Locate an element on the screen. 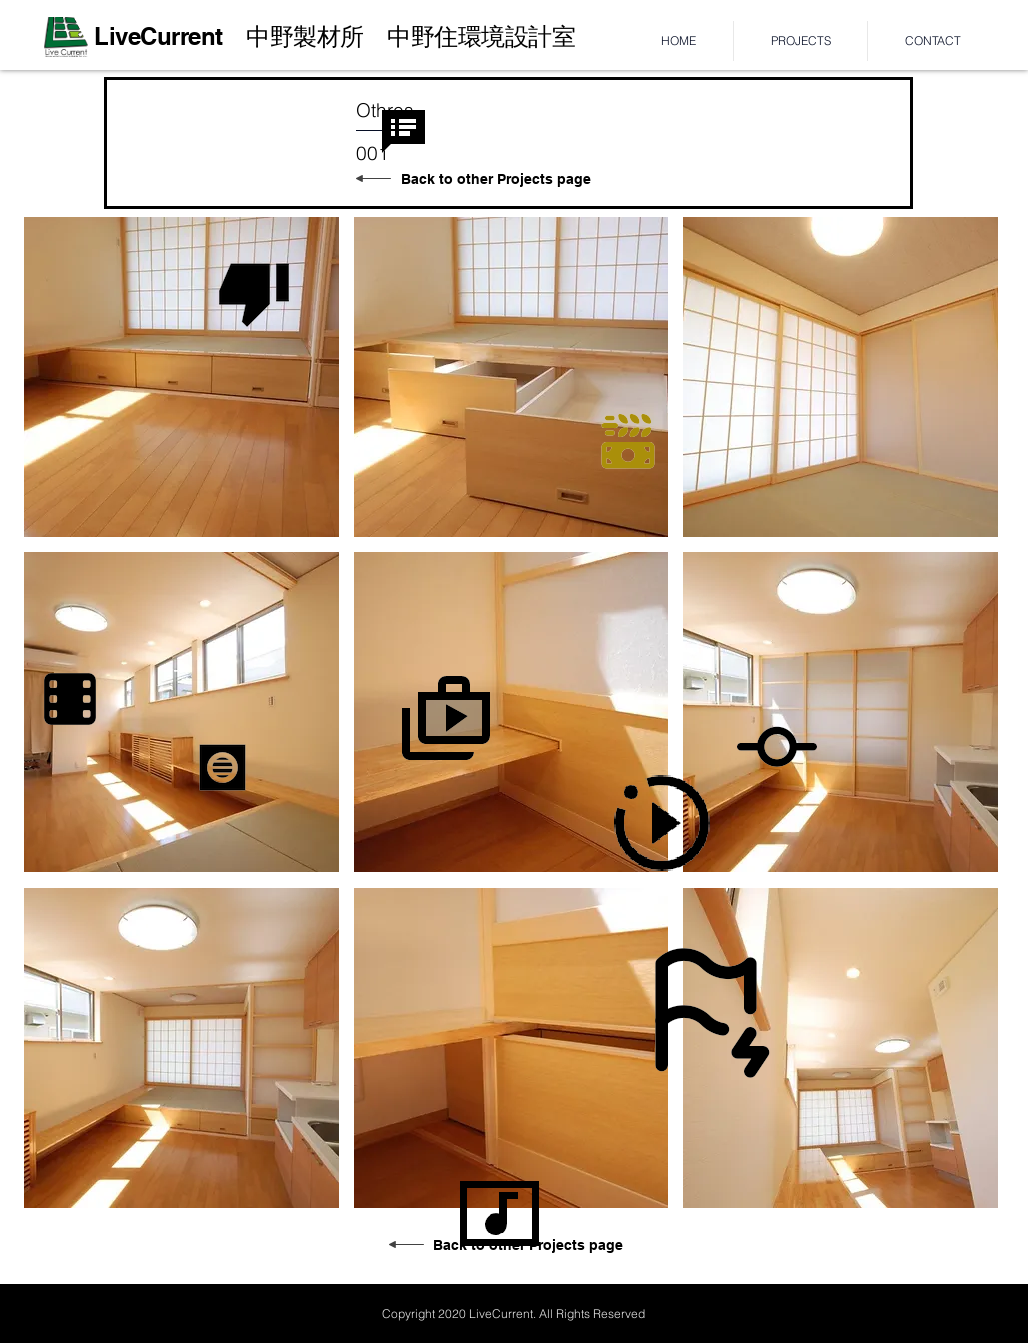  view commit history is located at coordinates (777, 748).